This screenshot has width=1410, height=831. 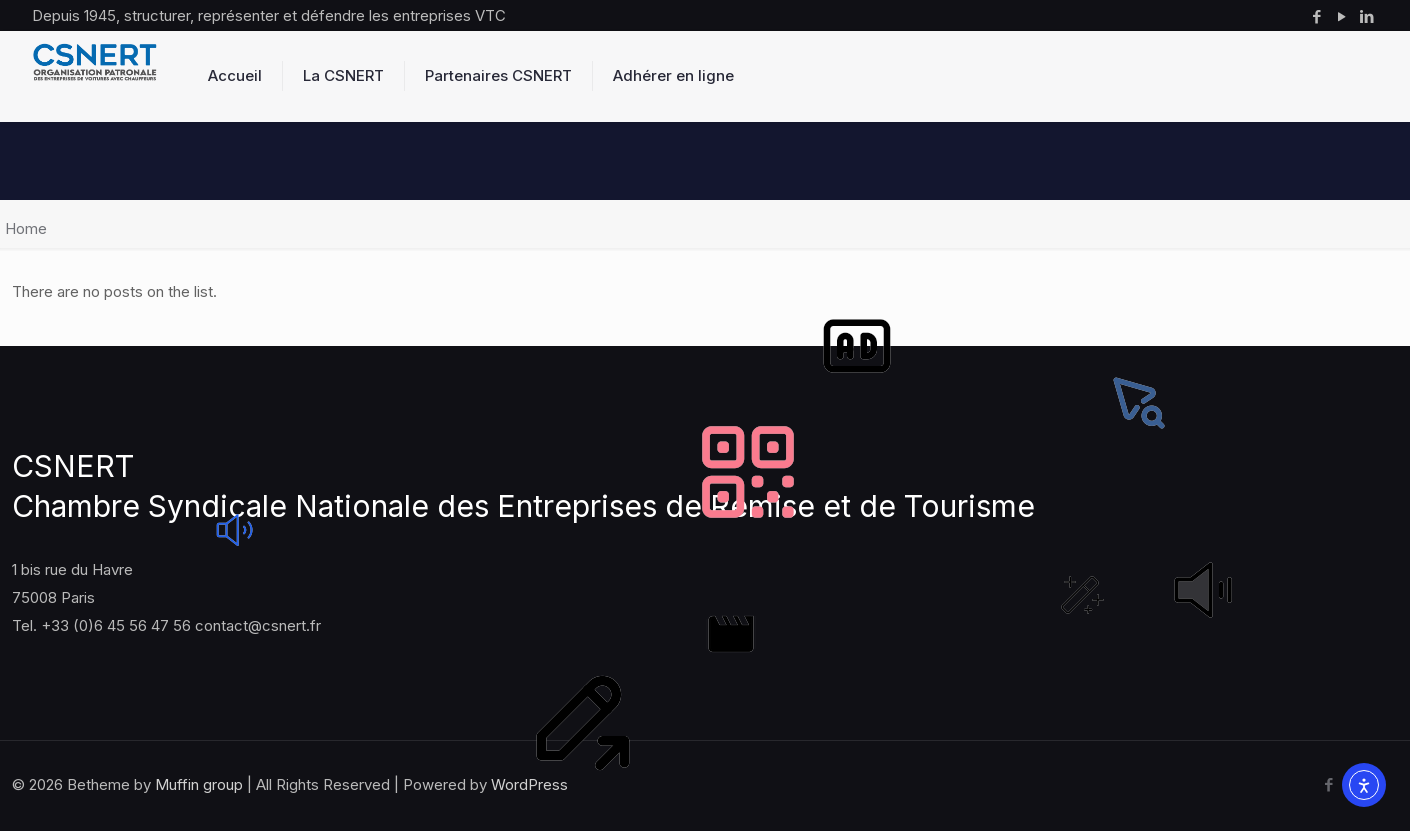 I want to click on scan or generate a qr code, so click(x=748, y=472).